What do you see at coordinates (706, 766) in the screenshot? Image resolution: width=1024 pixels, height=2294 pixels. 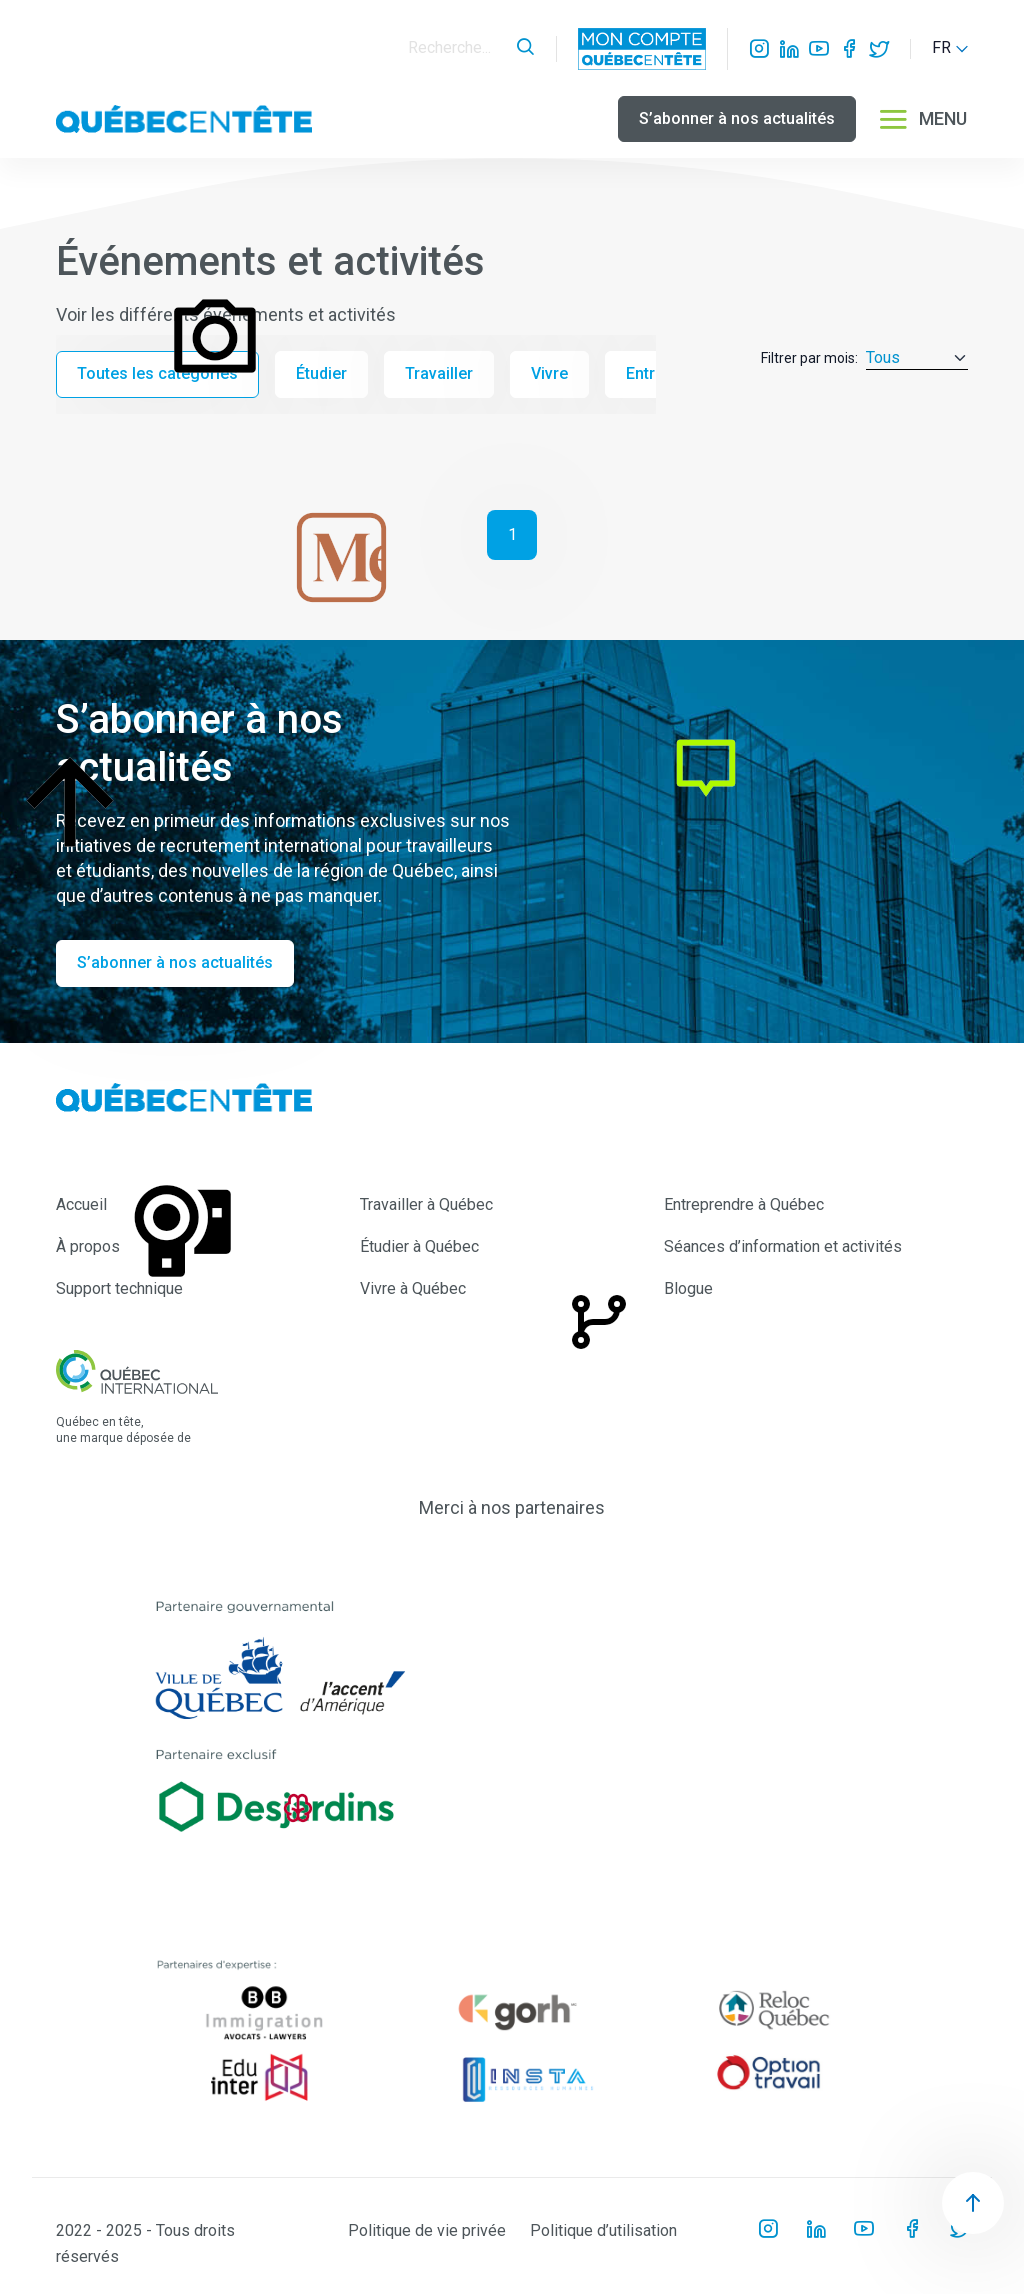 I see `open chat or messaging` at bounding box center [706, 766].